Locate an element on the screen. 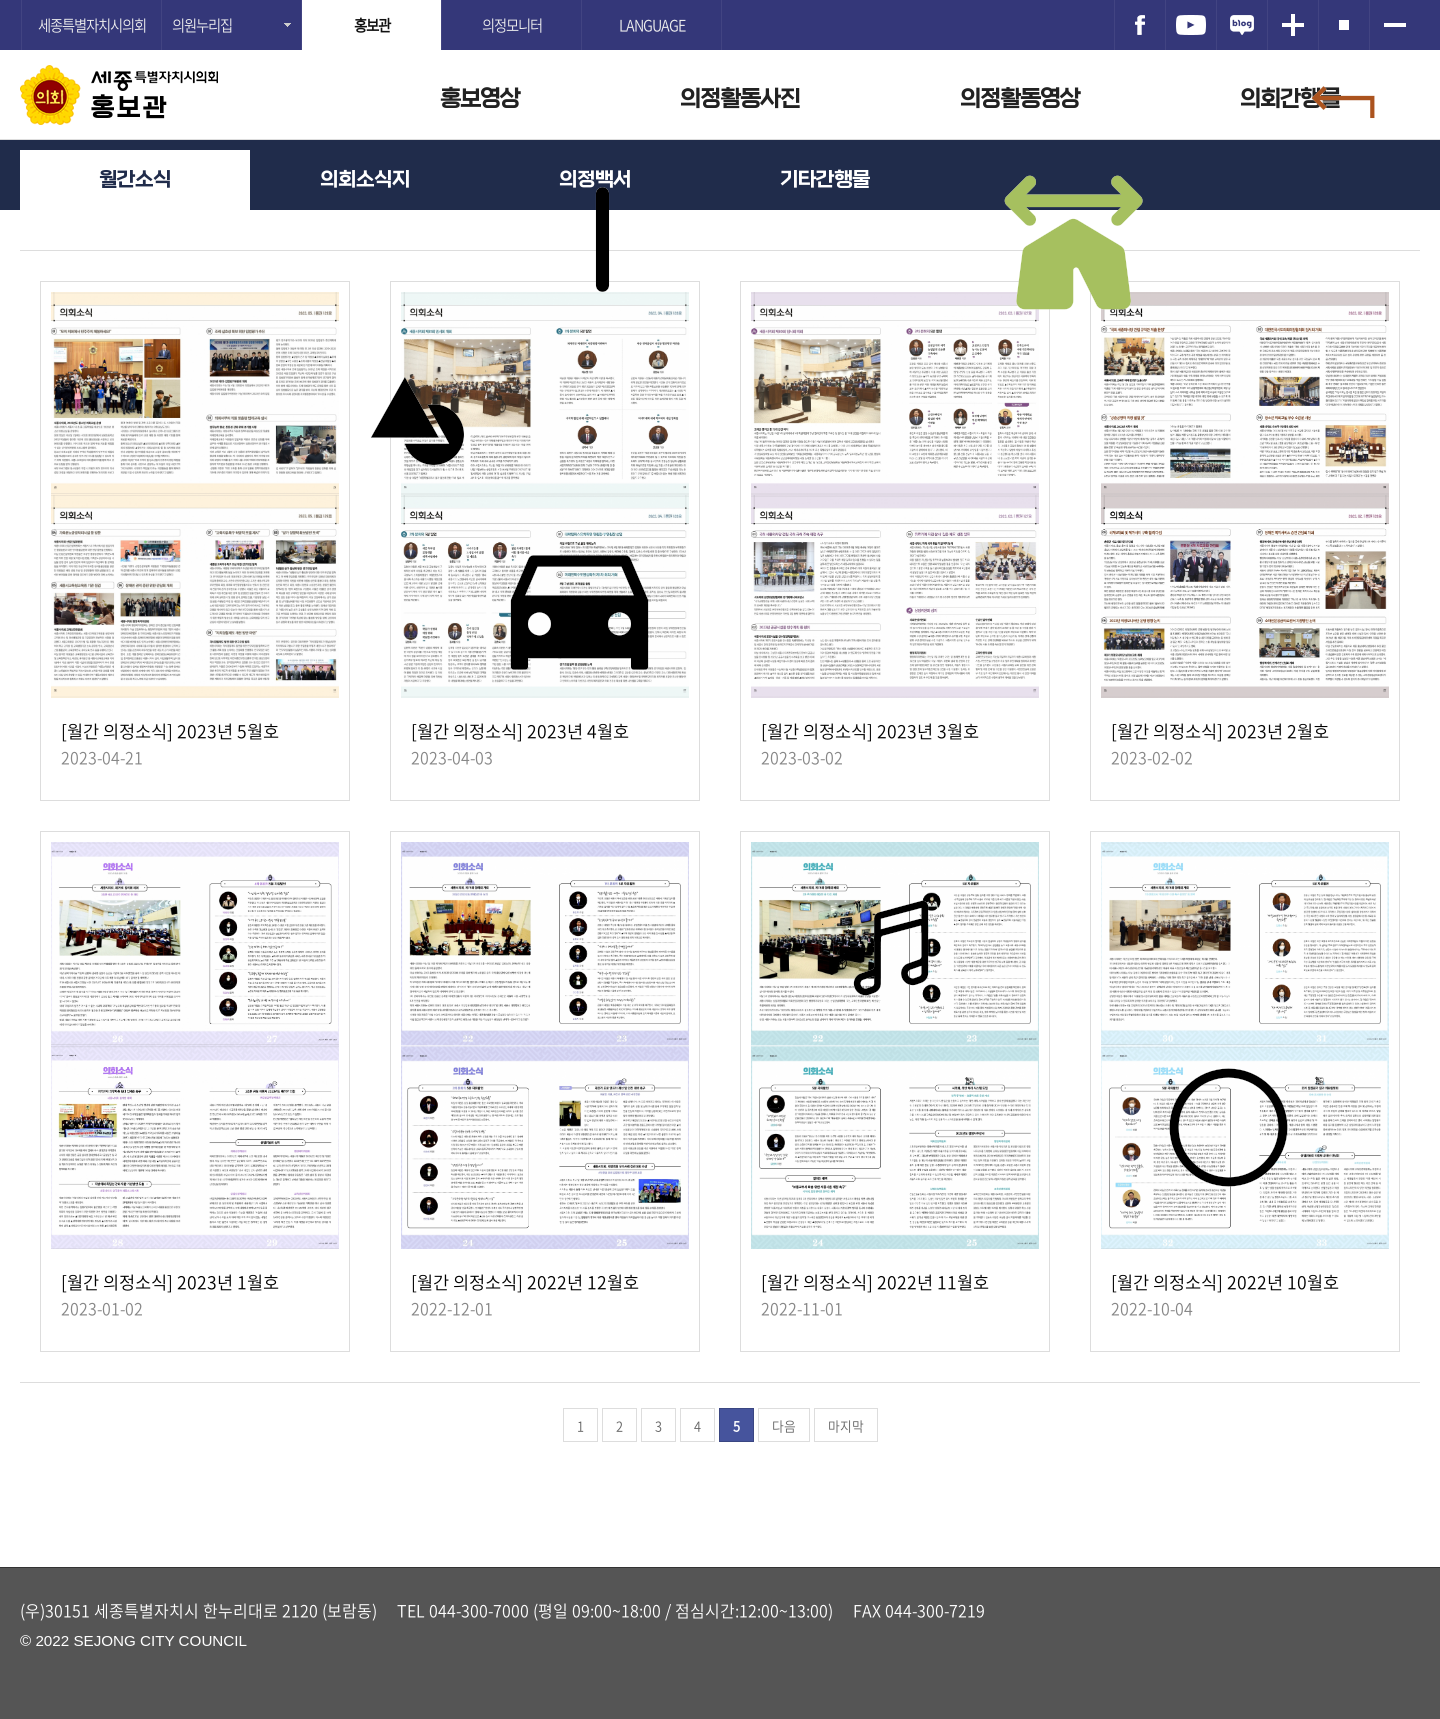 The width and height of the screenshot is (1440, 1719). indicates a count of one is located at coordinates (602, 239).